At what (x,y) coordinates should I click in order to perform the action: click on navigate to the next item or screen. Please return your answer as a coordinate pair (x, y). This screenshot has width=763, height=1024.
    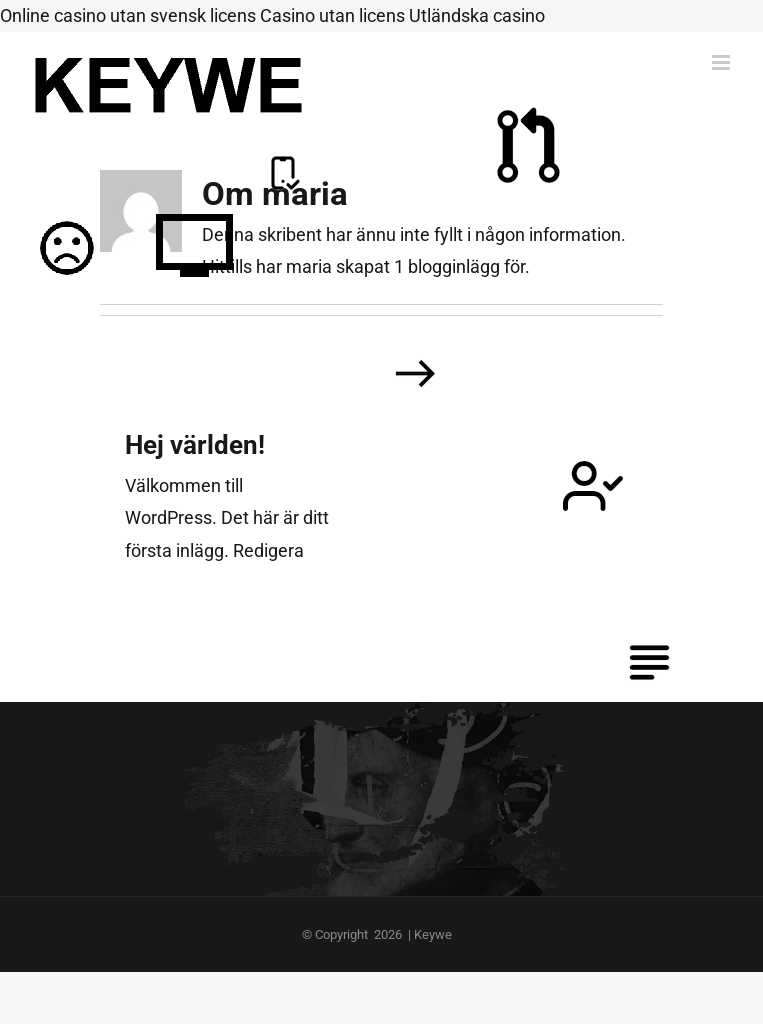
    Looking at the image, I should click on (415, 373).